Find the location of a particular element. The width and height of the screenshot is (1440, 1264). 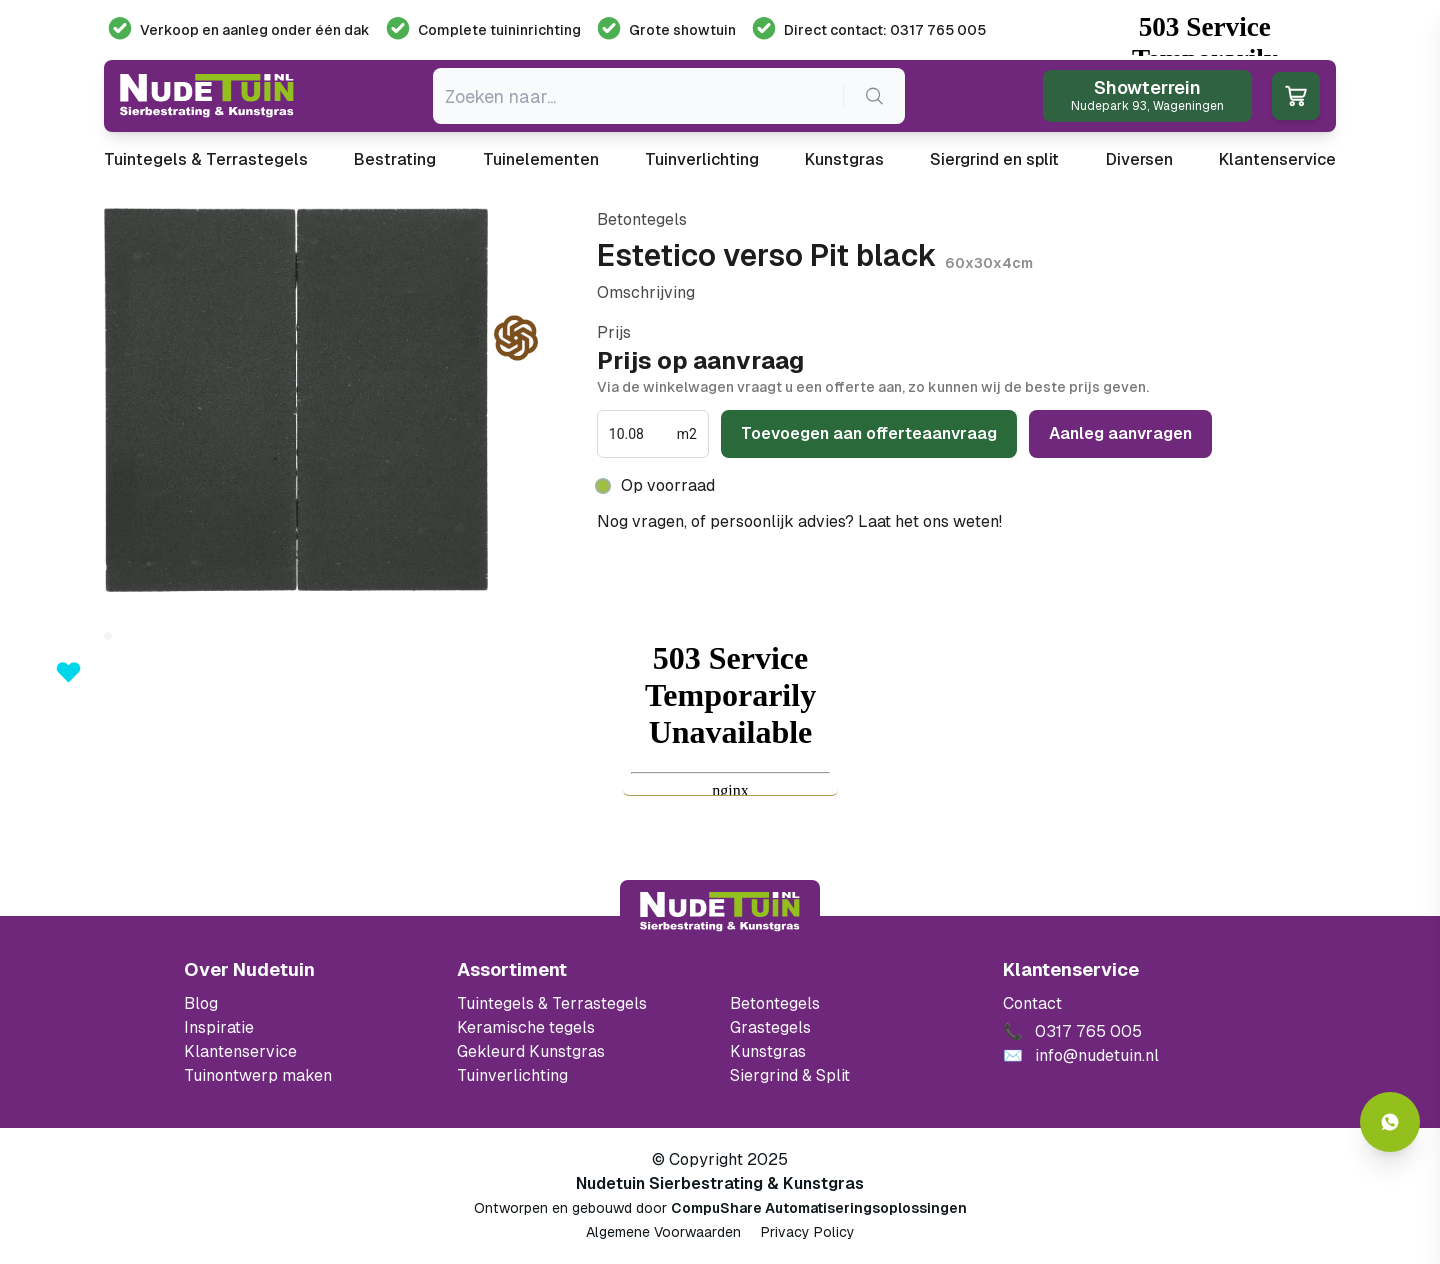

add item to favorites is located at coordinates (68, 671).